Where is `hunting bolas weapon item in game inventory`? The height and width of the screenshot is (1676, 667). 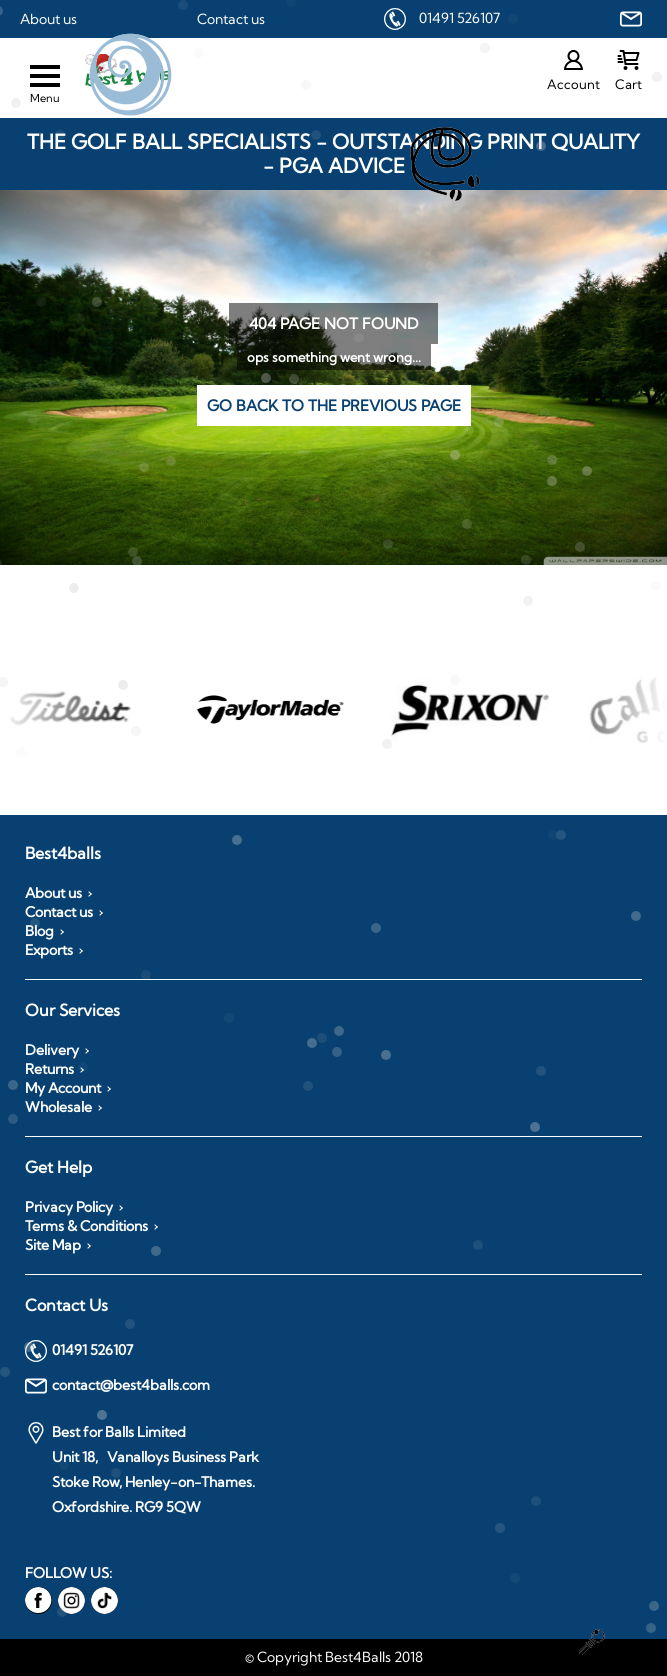 hunting bolas weapon item in game inventory is located at coordinates (445, 164).